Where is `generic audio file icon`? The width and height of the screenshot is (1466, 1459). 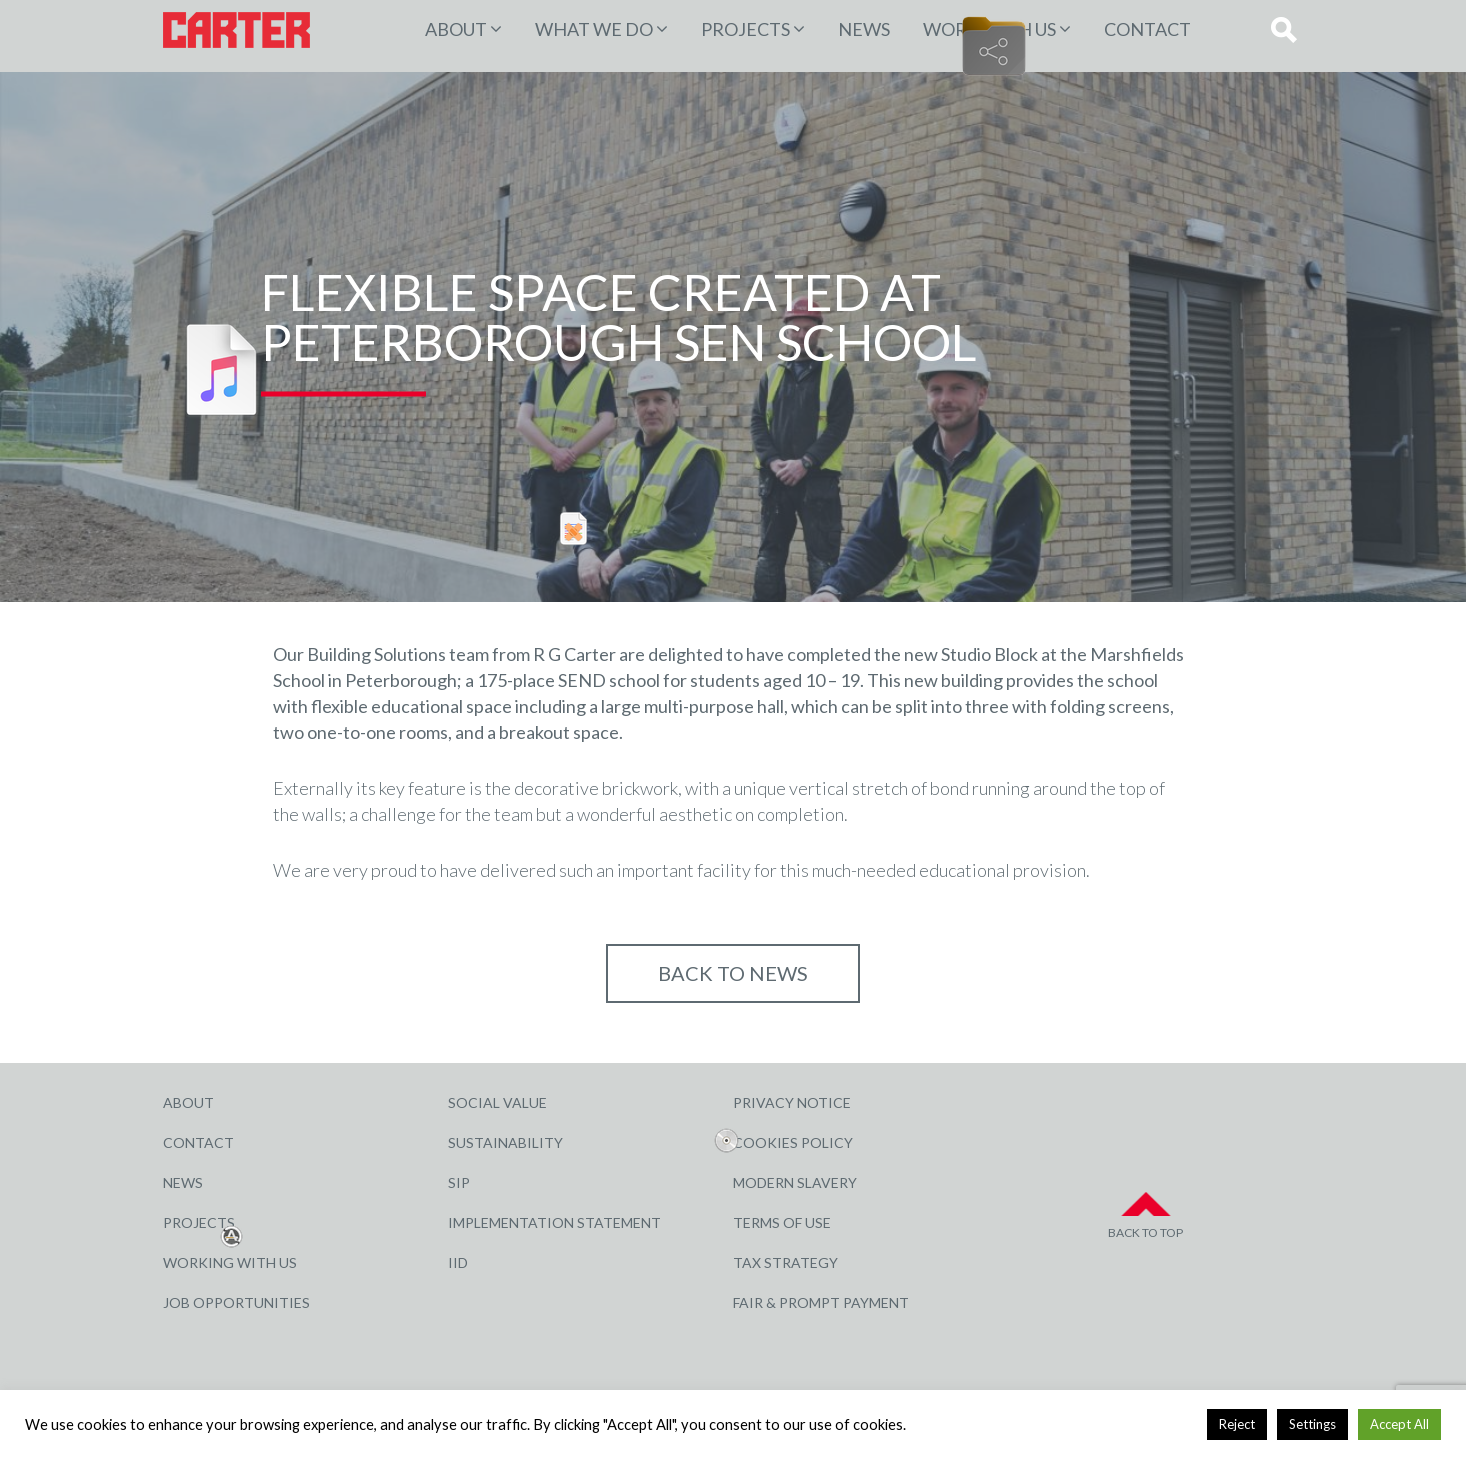
generic audio file icon is located at coordinates (221, 371).